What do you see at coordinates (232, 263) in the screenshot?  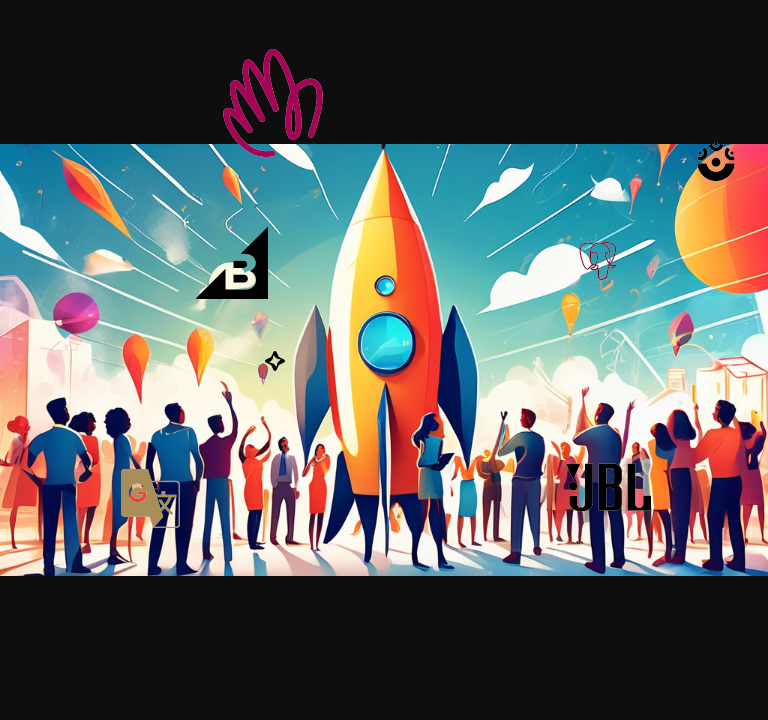 I see `bigcommerce platform logo` at bounding box center [232, 263].